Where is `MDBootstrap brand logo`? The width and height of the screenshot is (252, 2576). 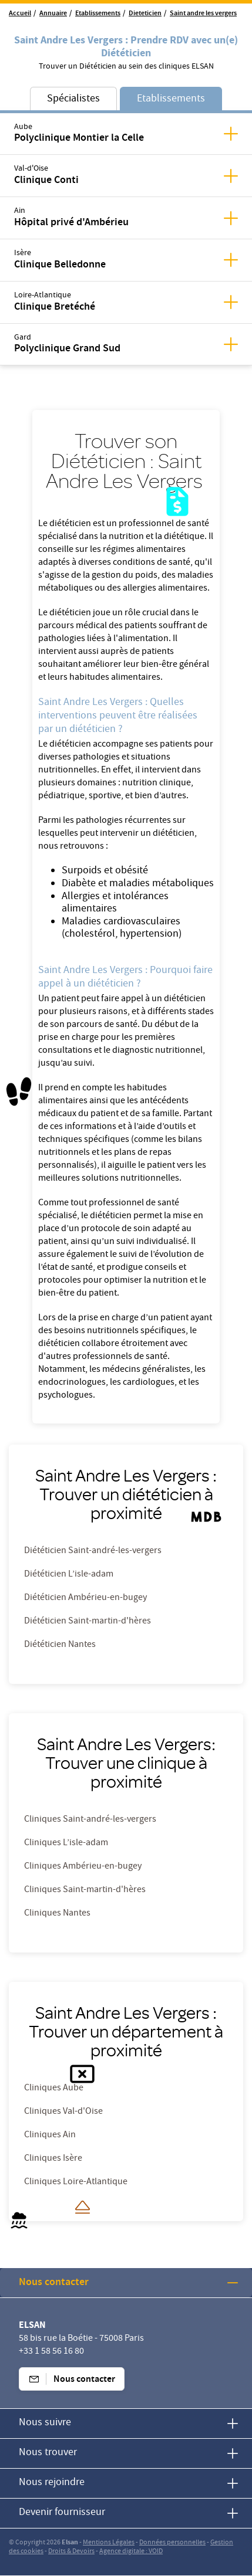
MDBootstrap brand logo is located at coordinates (206, 1517).